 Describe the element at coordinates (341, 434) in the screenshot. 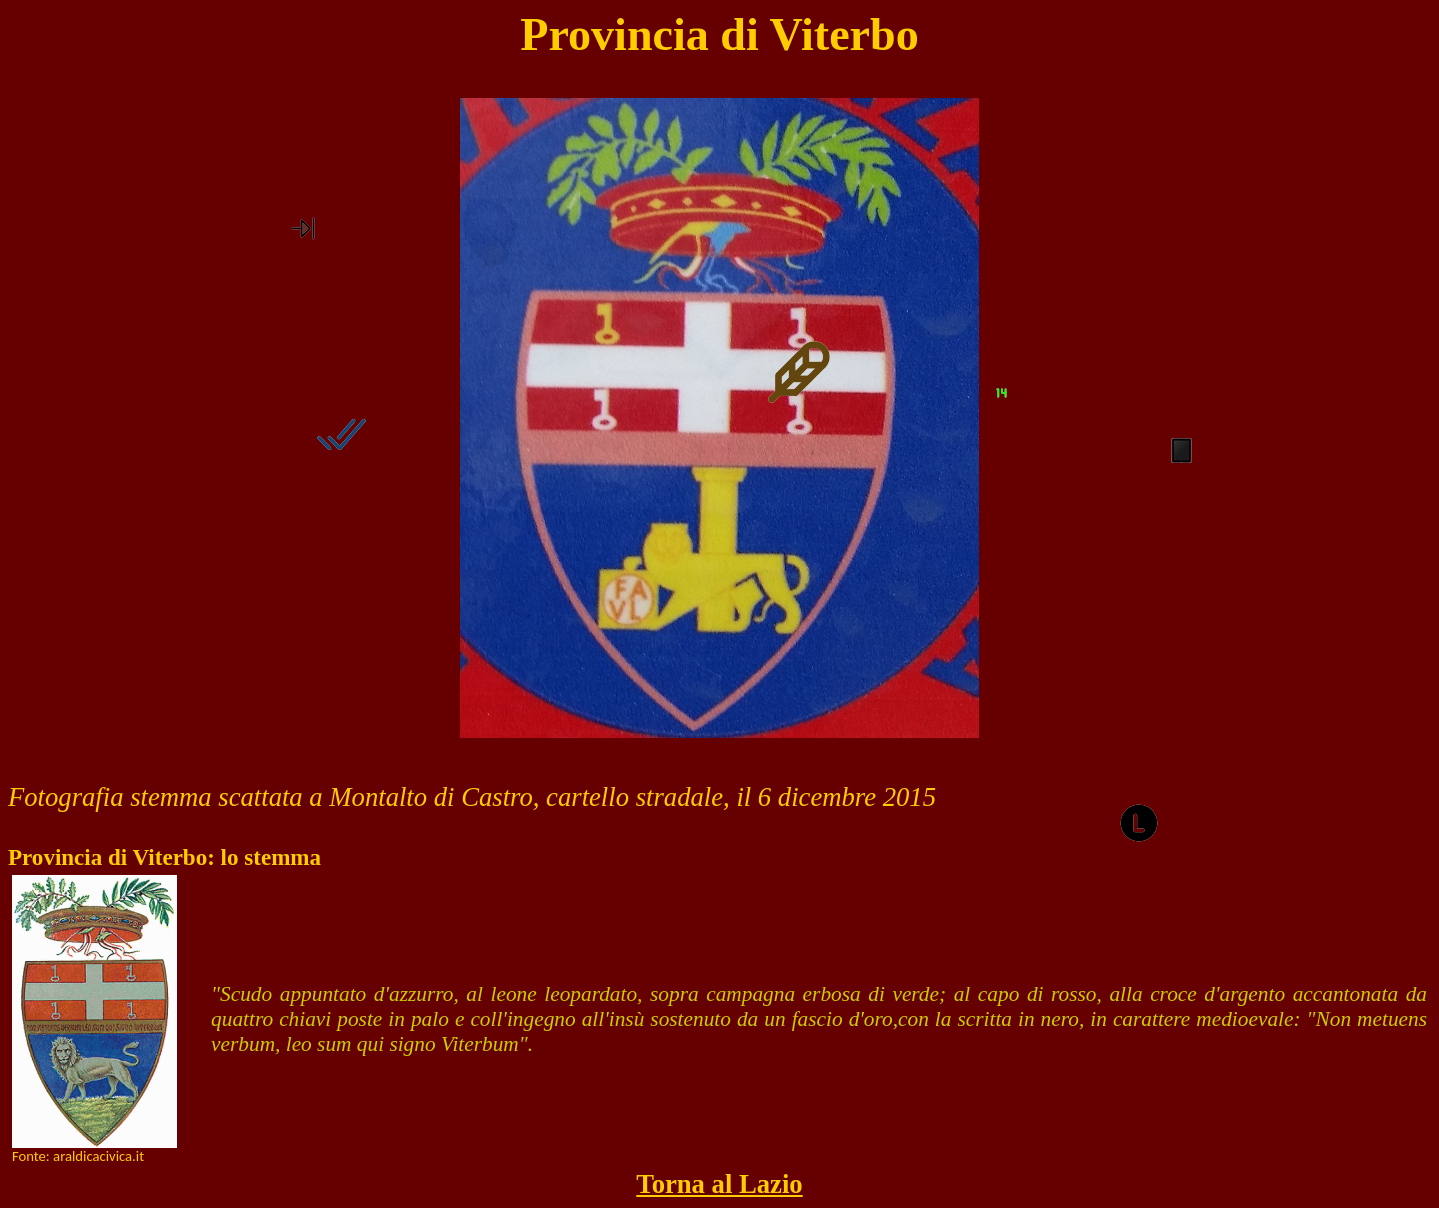

I see `indicates message has been read` at that location.